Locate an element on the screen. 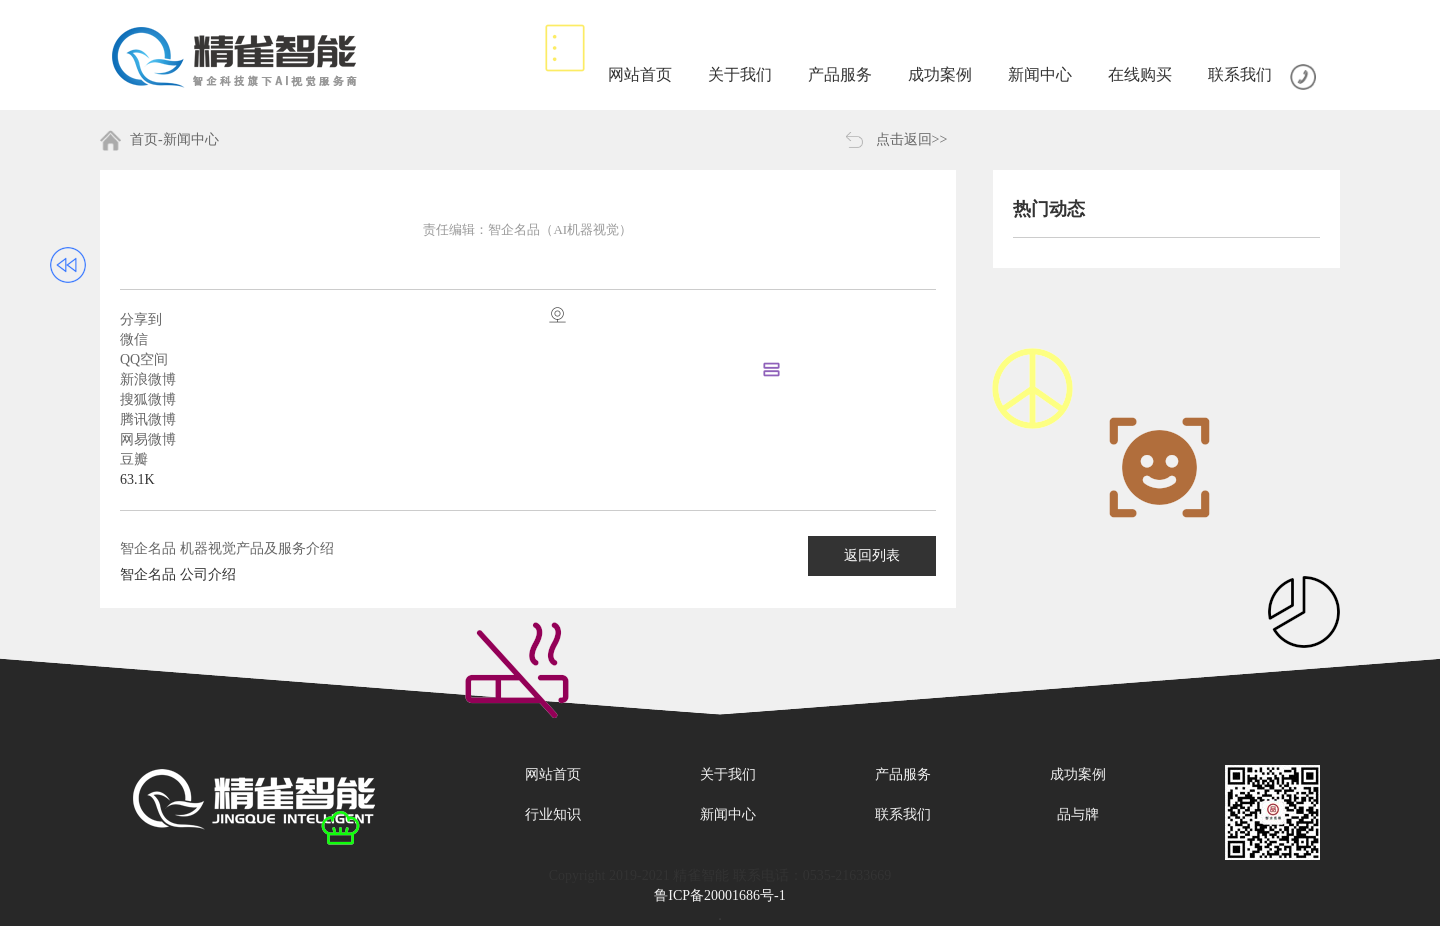 This screenshot has width=1440, height=926. switch to row view layout is located at coordinates (771, 369).